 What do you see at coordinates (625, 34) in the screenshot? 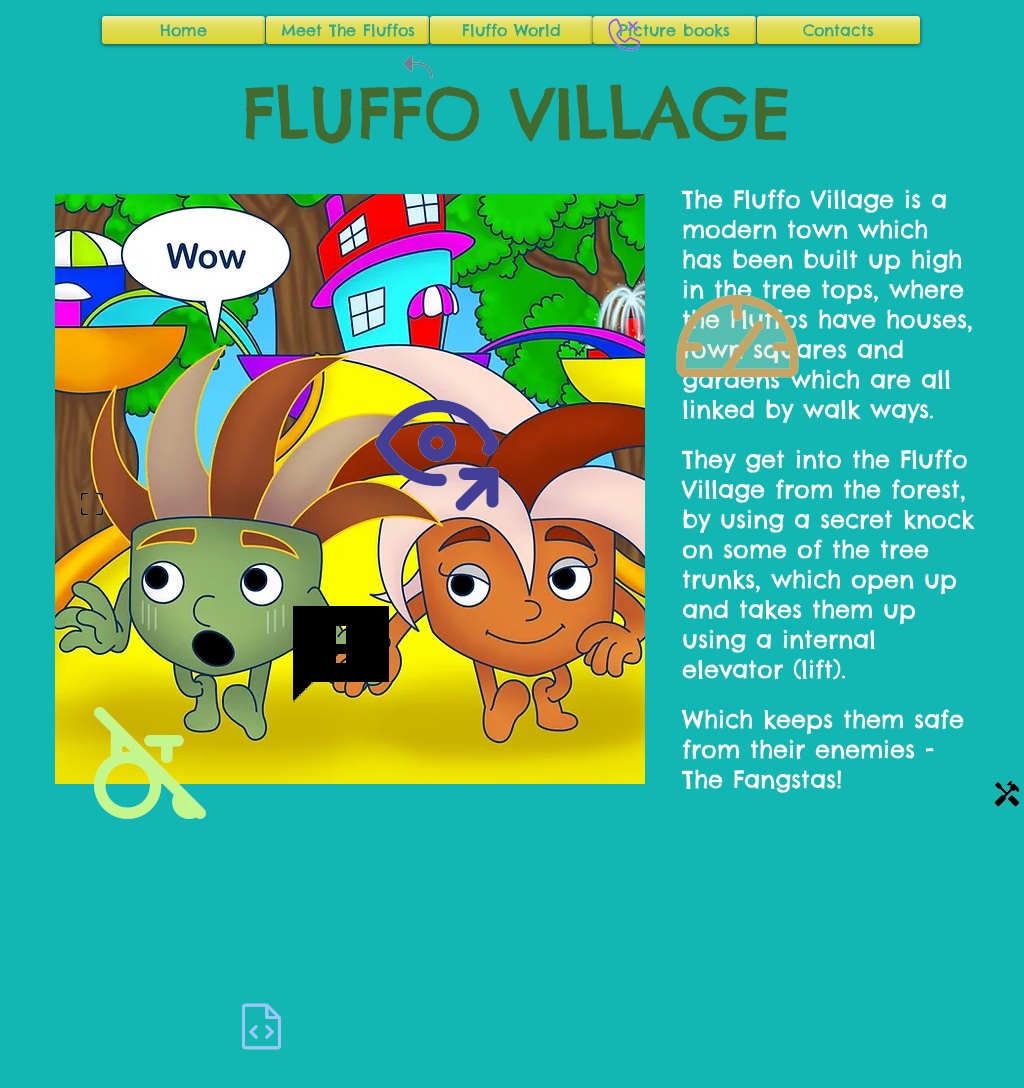
I see `end or decline a phone call` at bounding box center [625, 34].